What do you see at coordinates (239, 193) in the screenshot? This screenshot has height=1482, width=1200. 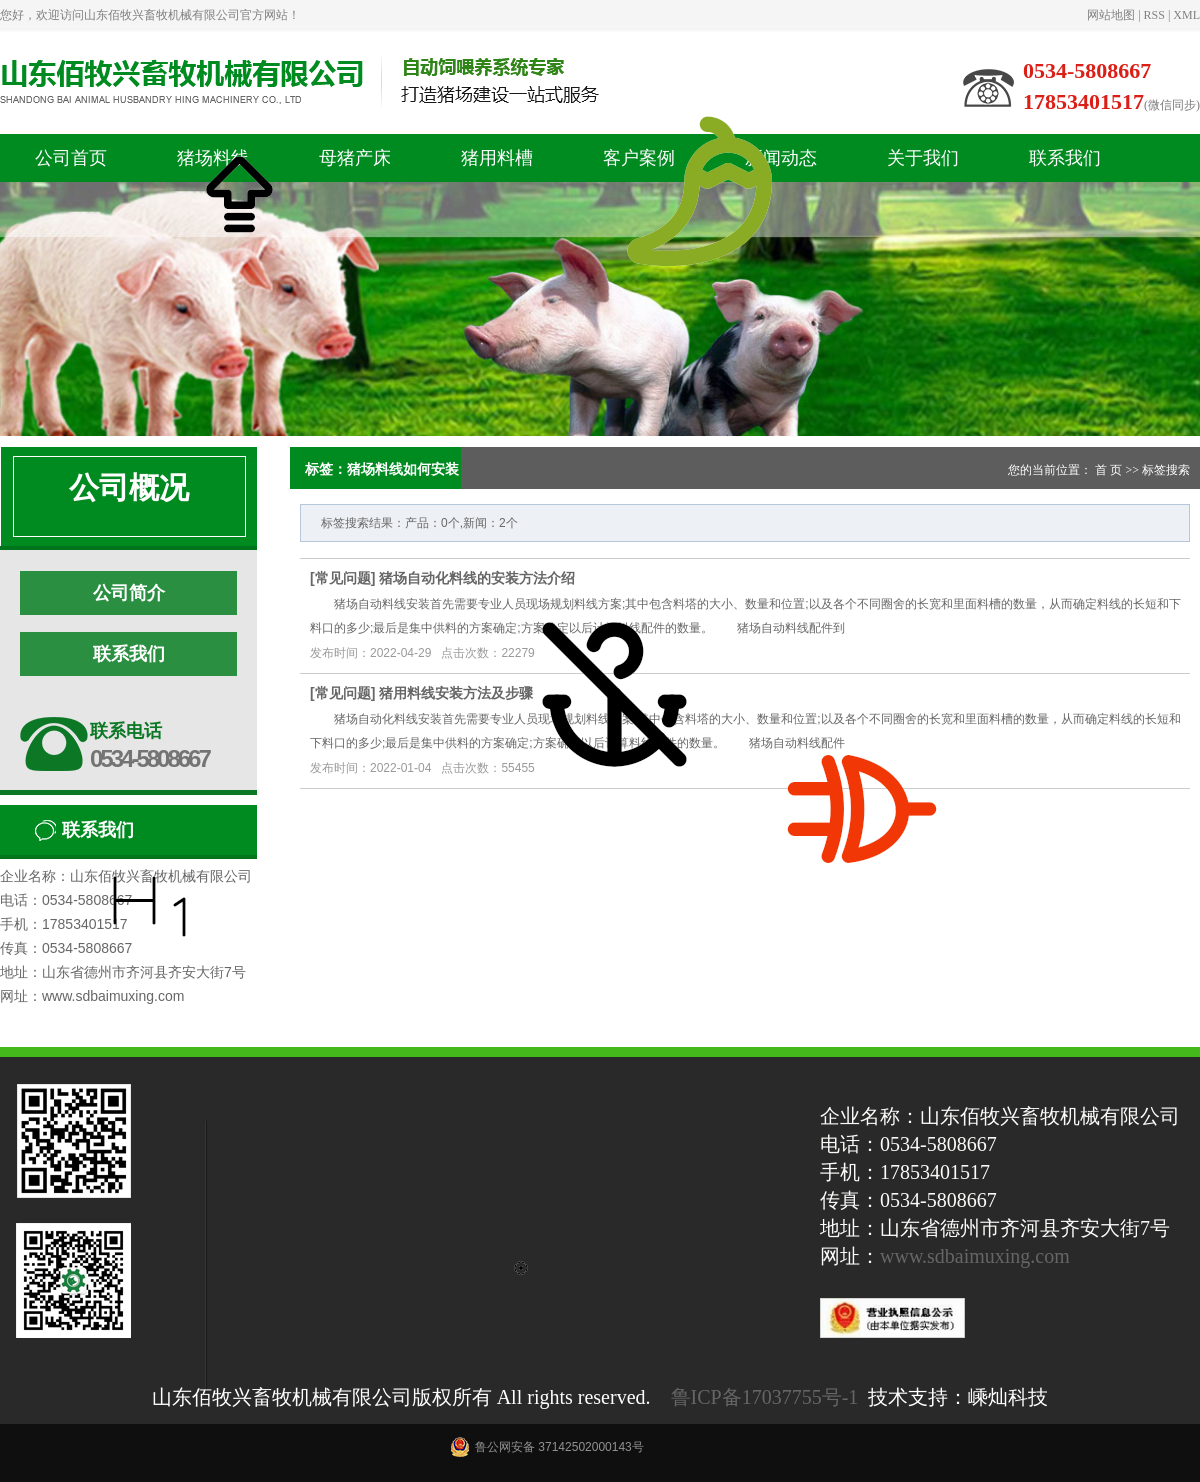 I see `upload multiple files or items` at bounding box center [239, 193].